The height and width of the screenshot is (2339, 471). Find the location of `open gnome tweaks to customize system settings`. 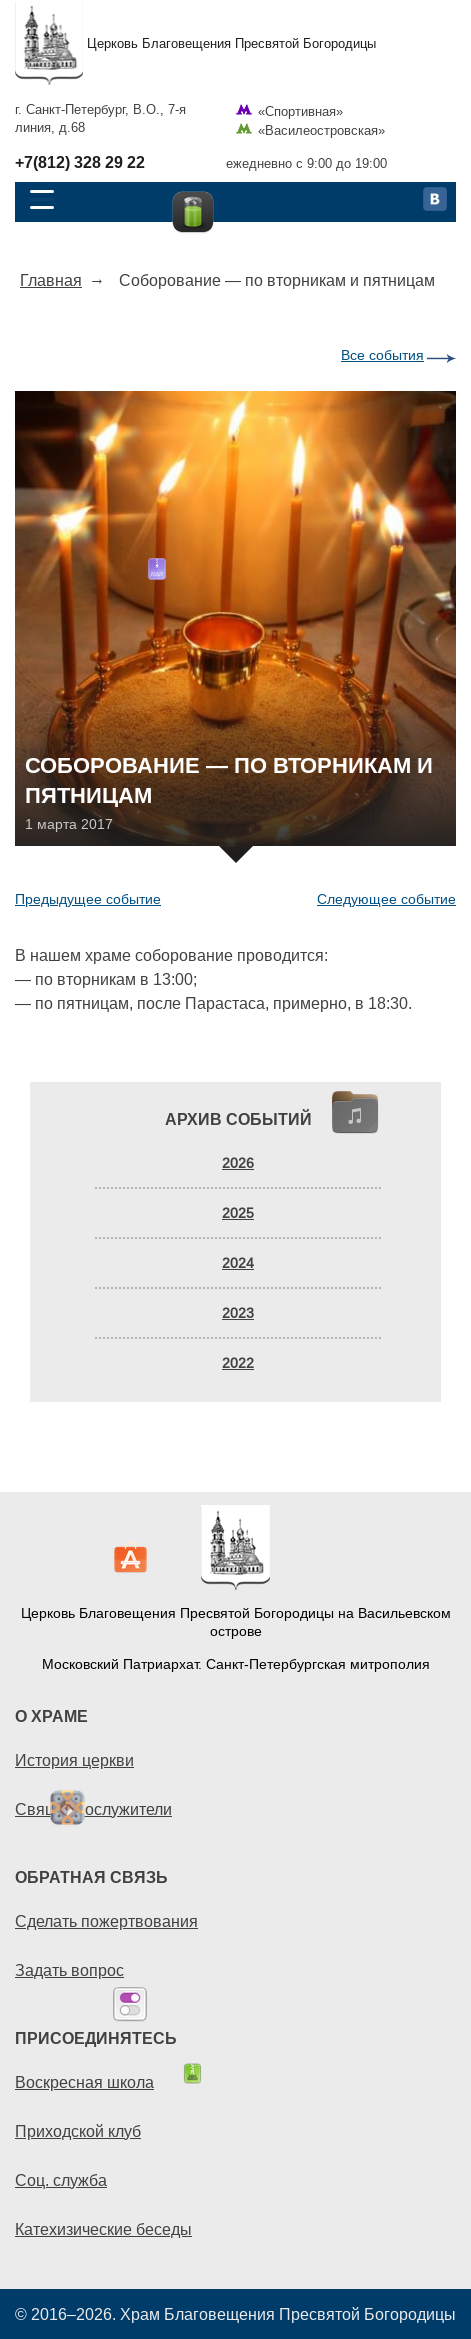

open gnome tweaks to customize system settings is located at coordinates (130, 2004).